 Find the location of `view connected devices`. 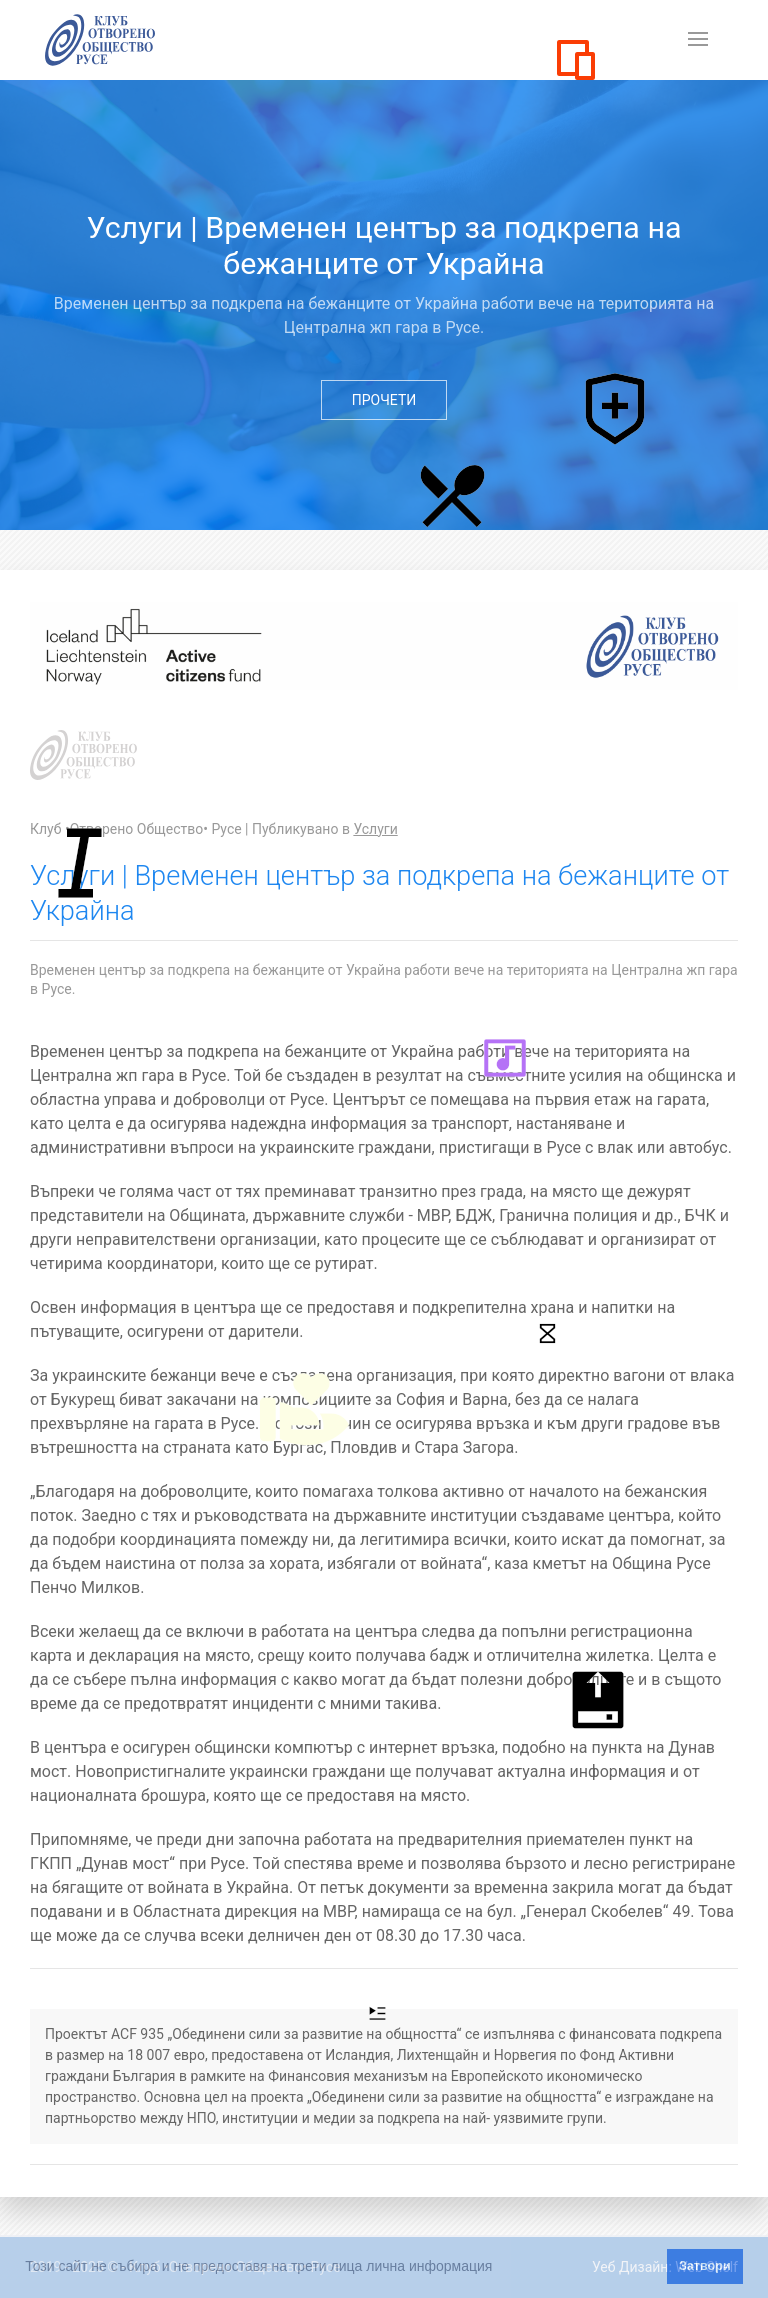

view connected devices is located at coordinates (575, 60).